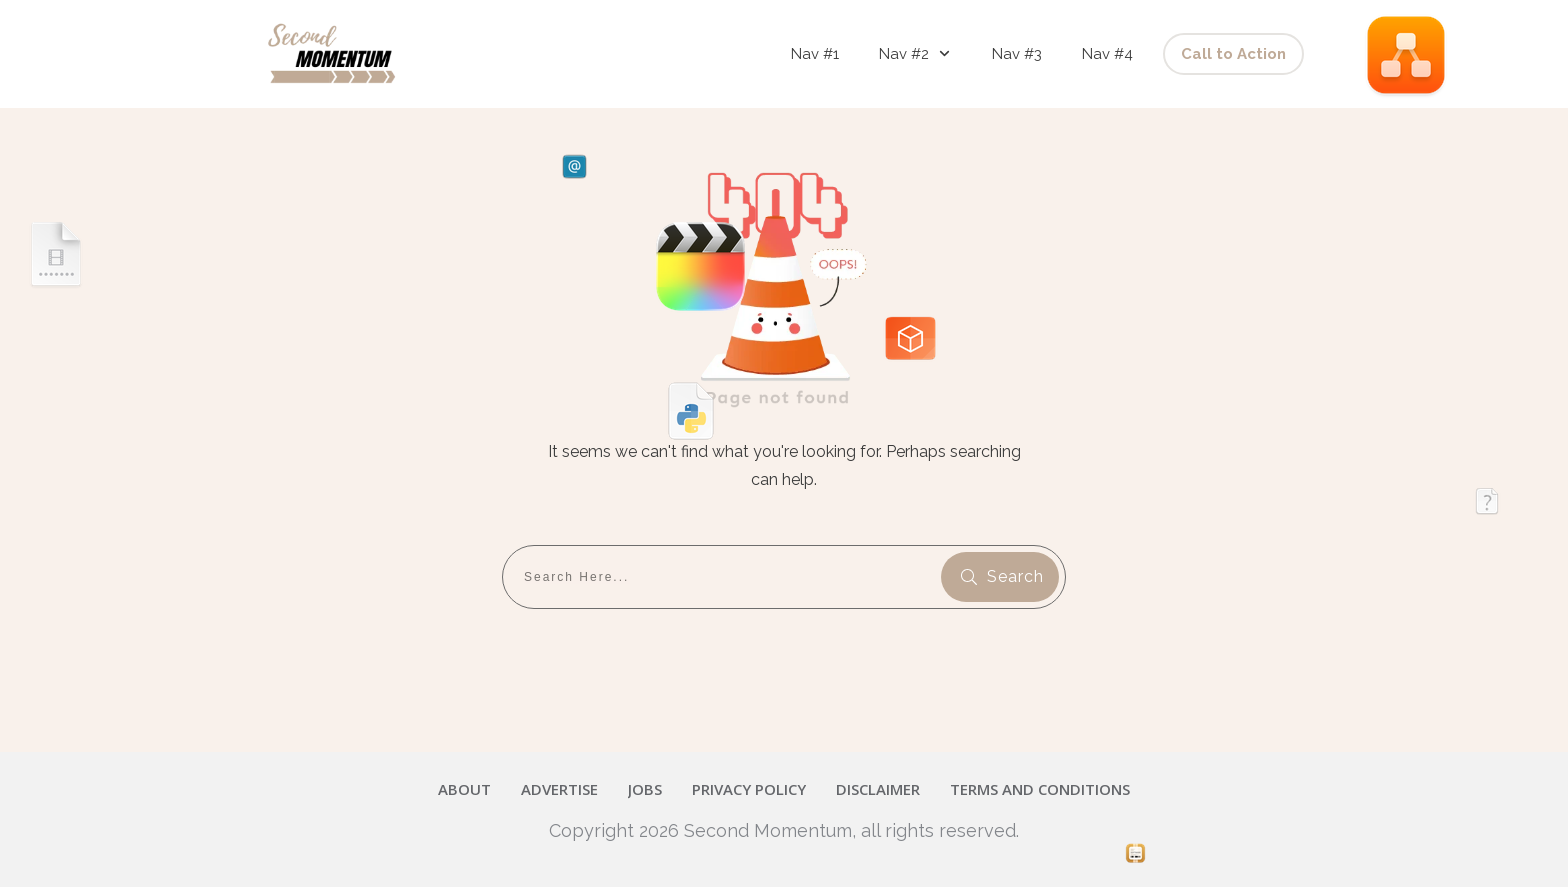  Describe the element at coordinates (574, 166) in the screenshot. I see `access online accounts settings` at that location.